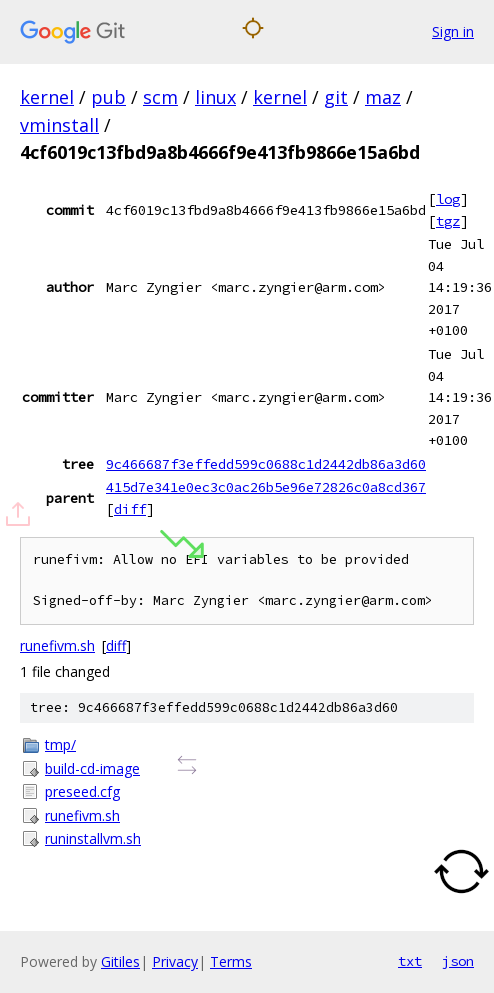  What do you see at coordinates (253, 28) in the screenshot?
I see `access current location` at bounding box center [253, 28].